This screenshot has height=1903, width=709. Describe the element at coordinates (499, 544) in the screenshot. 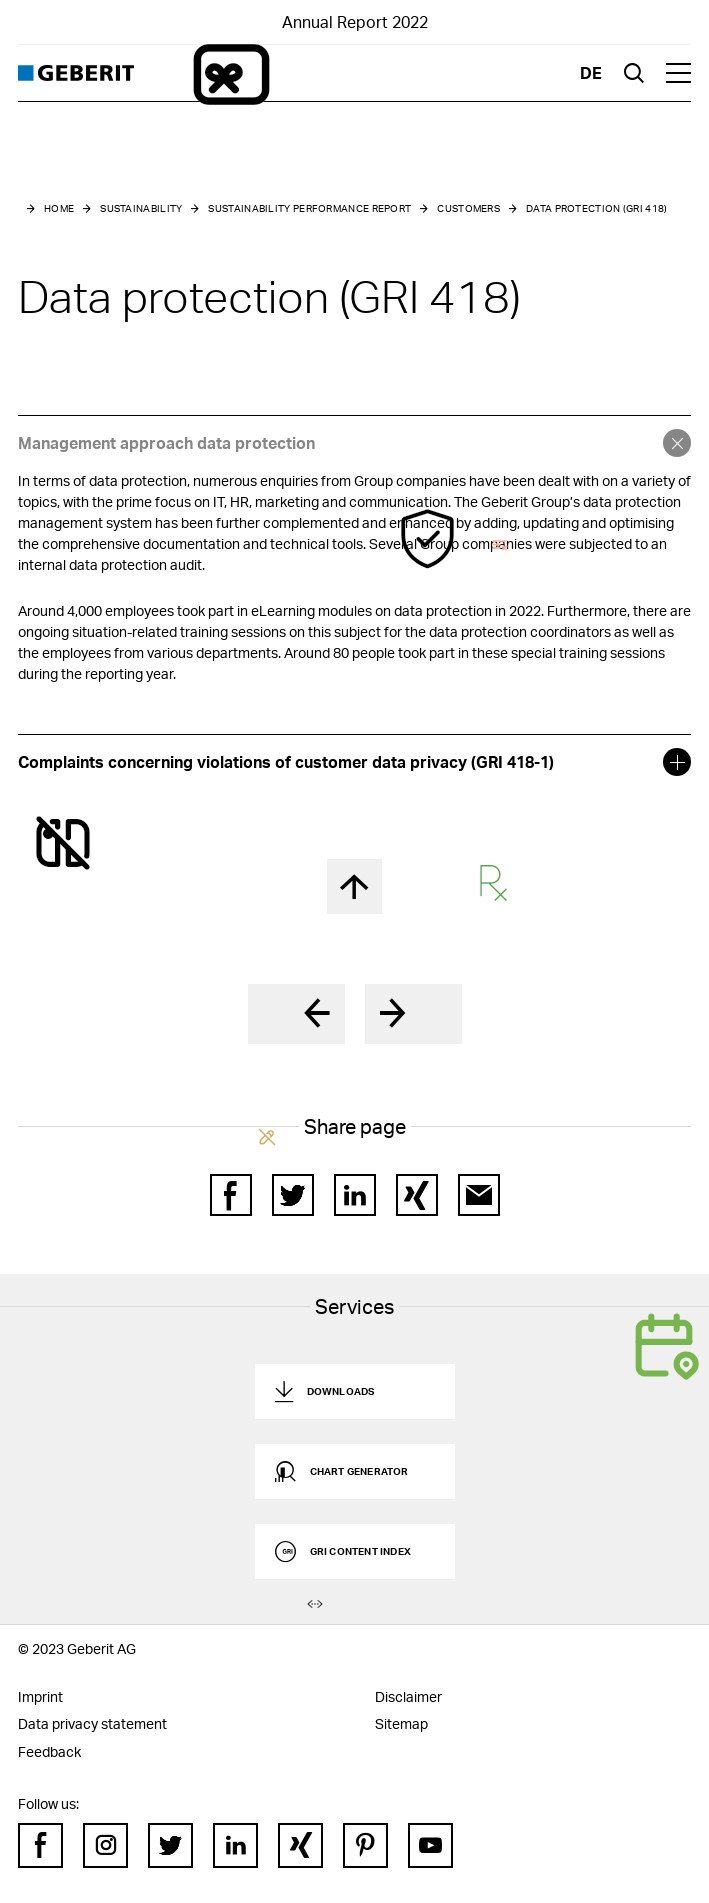

I see `remove a playlist` at that location.